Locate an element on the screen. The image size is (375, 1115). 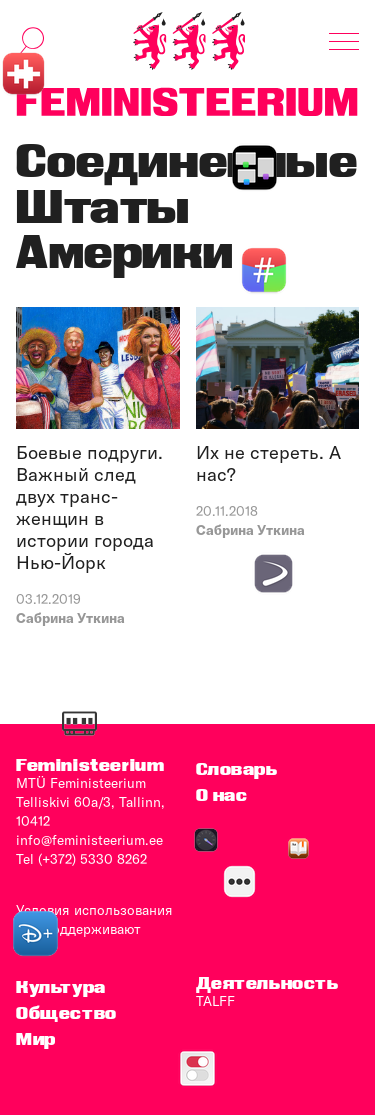
launch the devuan linux application is located at coordinates (273, 573).